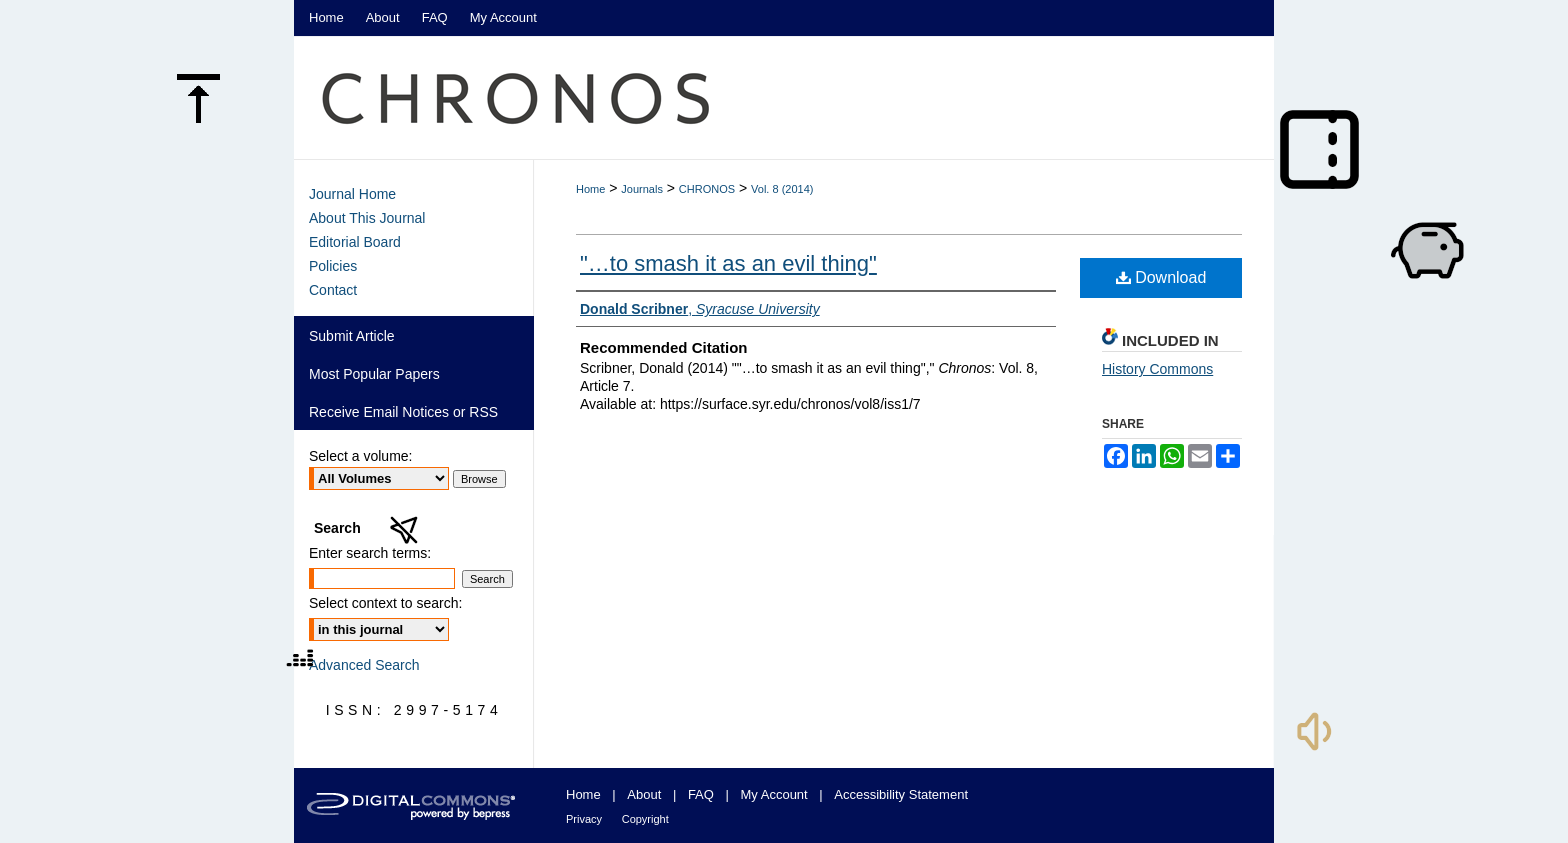  I want to click on open Deezer music streaming app, so click(299, 658).